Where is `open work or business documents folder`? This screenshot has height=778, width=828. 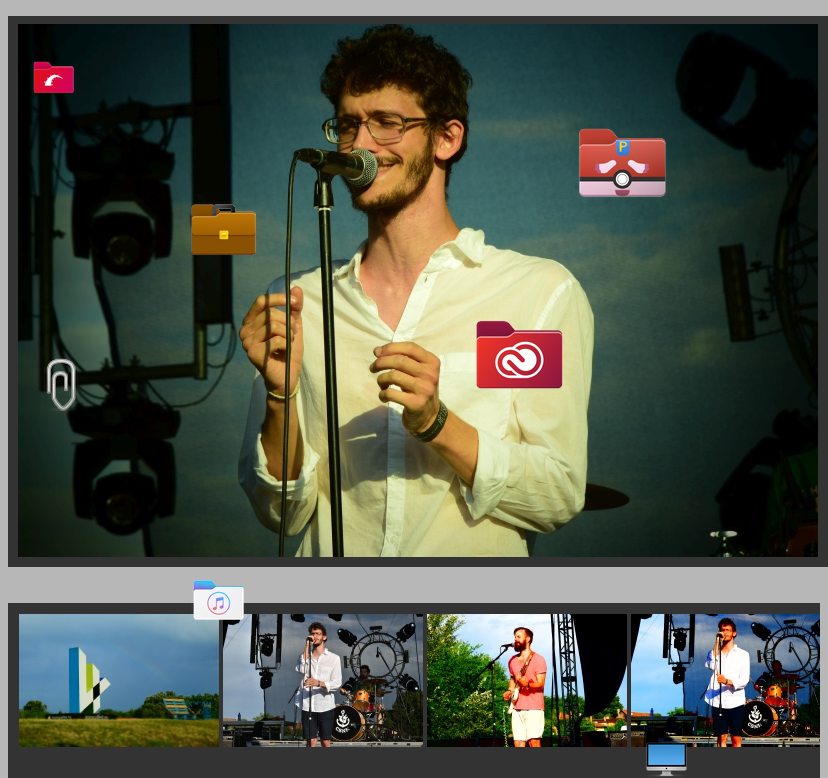 open work or business documents folder is located at coordinates (223, 231).